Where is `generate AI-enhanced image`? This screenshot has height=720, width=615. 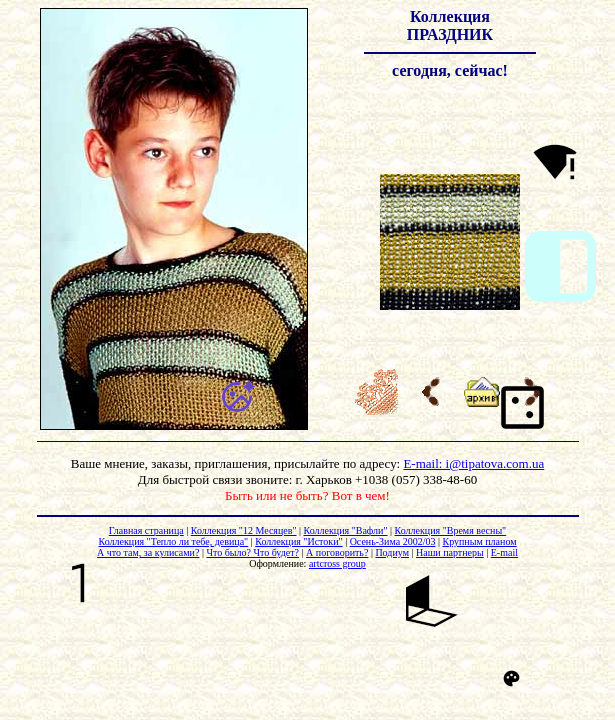
generate AI-enhanced image is located at coordinates (237, 397).